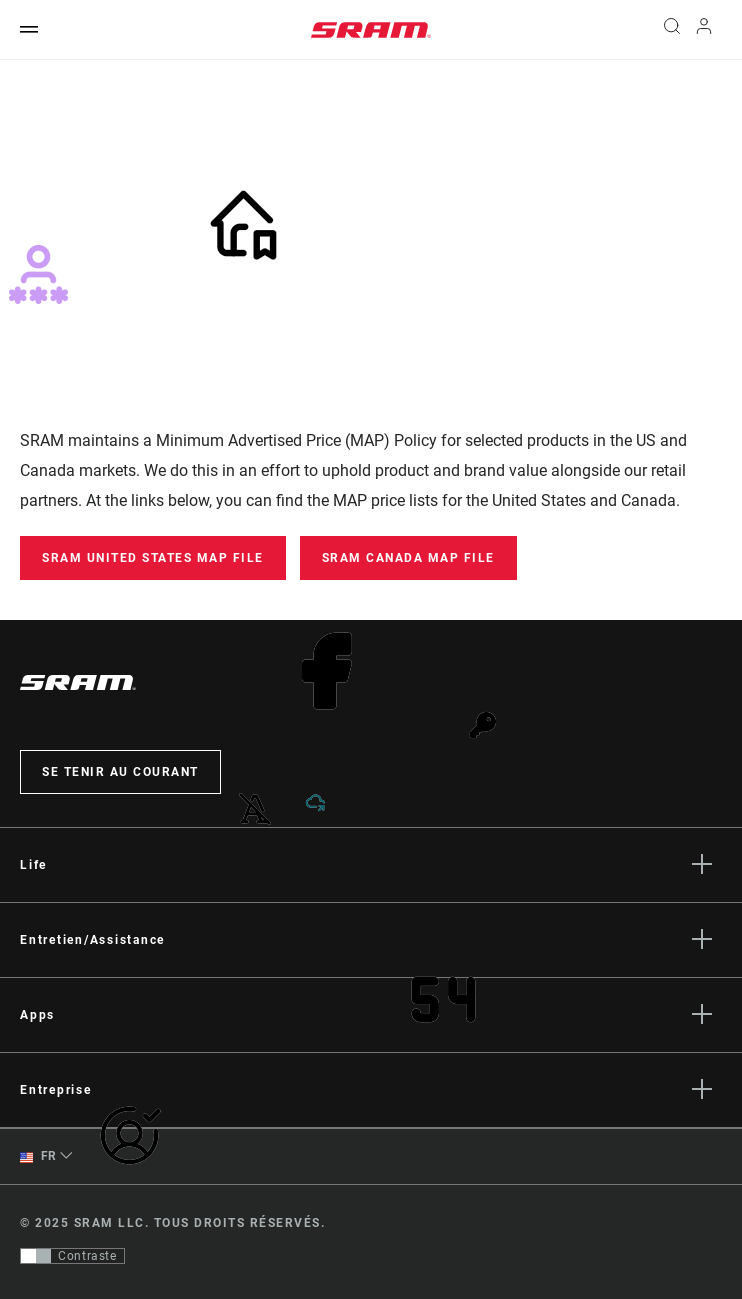 The width and height of the screenshot is (742, 1299). What do you see at coordinates (325, 671) in the screenshot?
I see `connect with Facebook` at bounding box center [325, 671].